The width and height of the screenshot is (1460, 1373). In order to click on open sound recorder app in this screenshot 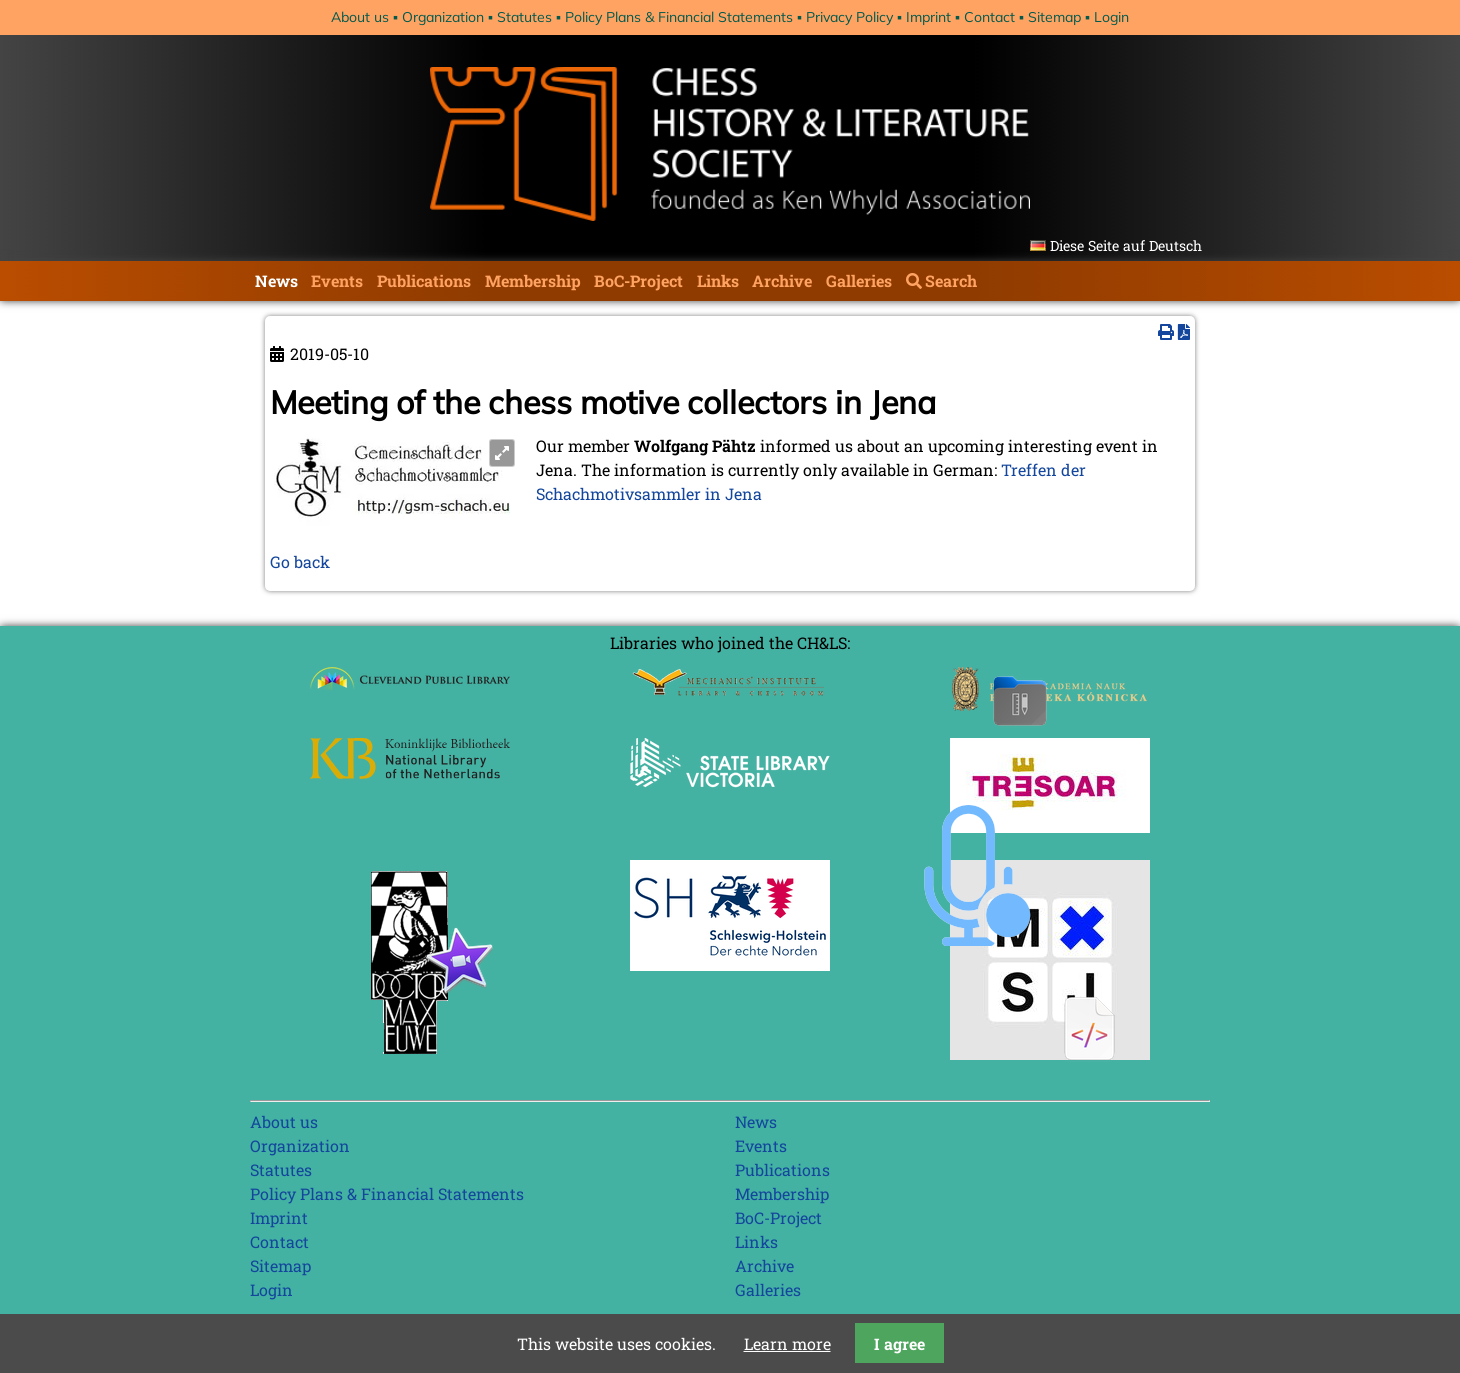, I will do `click(968, 875)`.